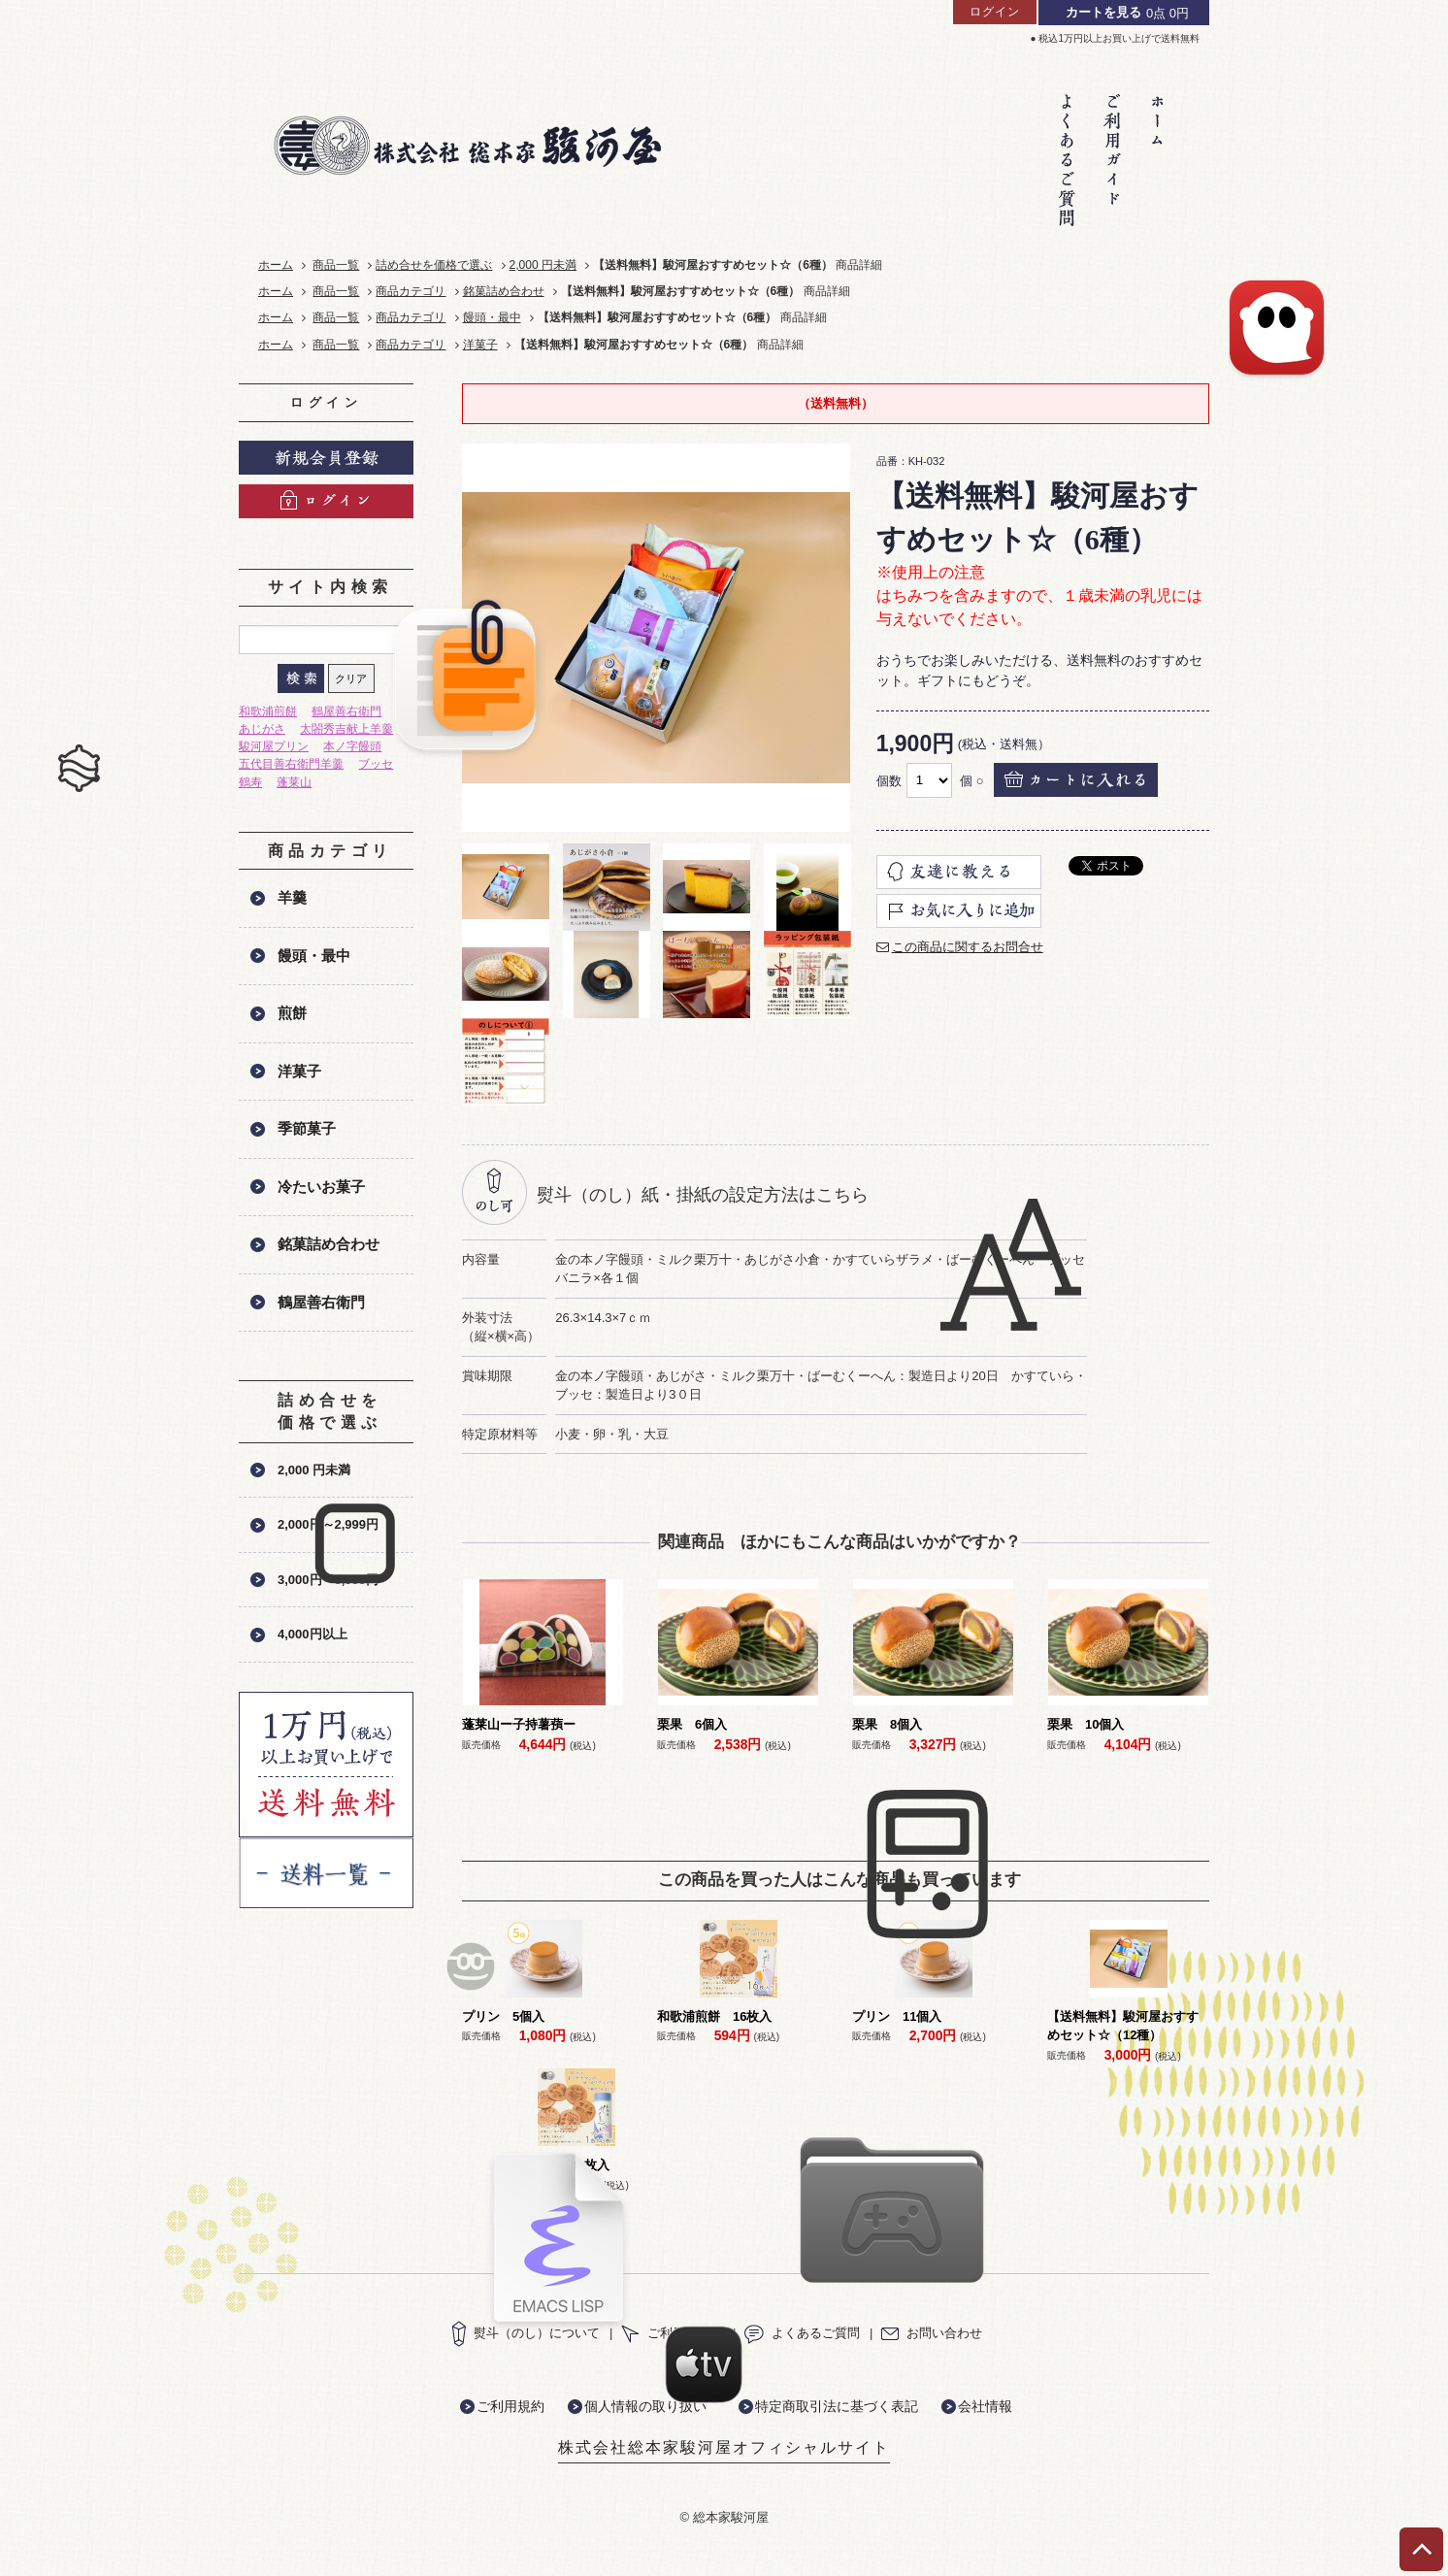  Describe the element at coordinates (704, 2364) in the screenshot. I see `open the Apple TV app` at that location.